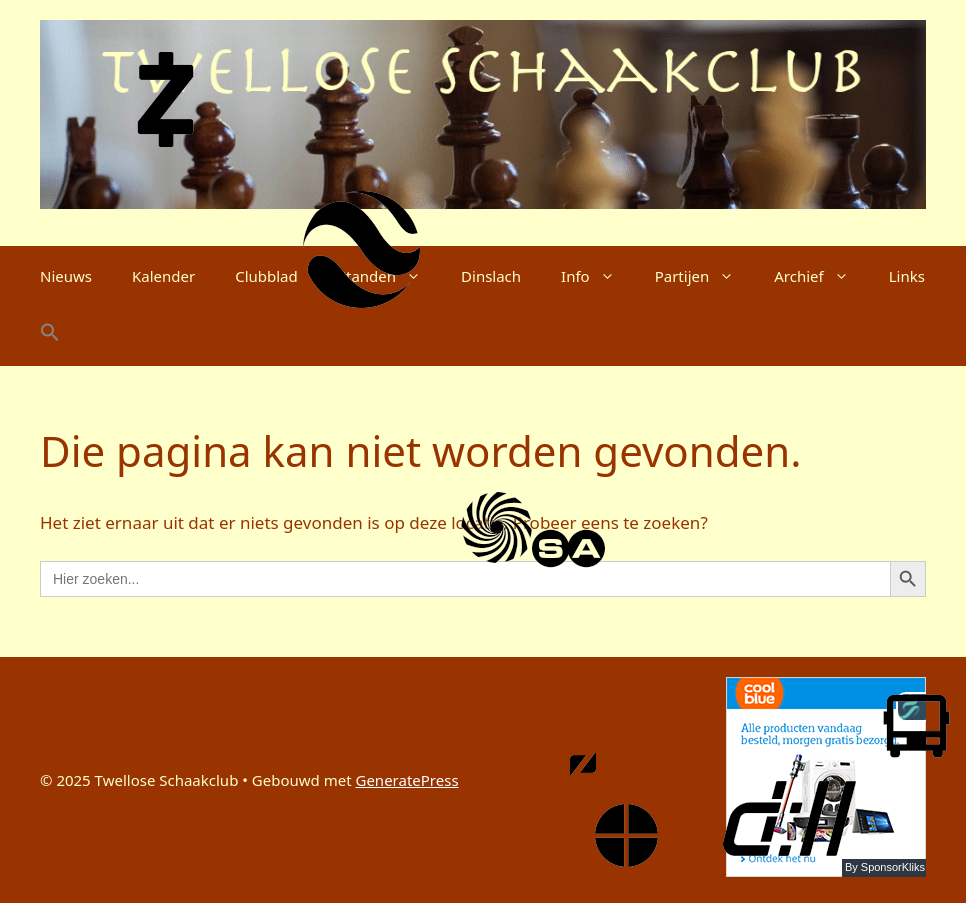  Describe the element at coordinates (568, 548) in the screenshot. I see `Sabancı Holding company logo` at that location.